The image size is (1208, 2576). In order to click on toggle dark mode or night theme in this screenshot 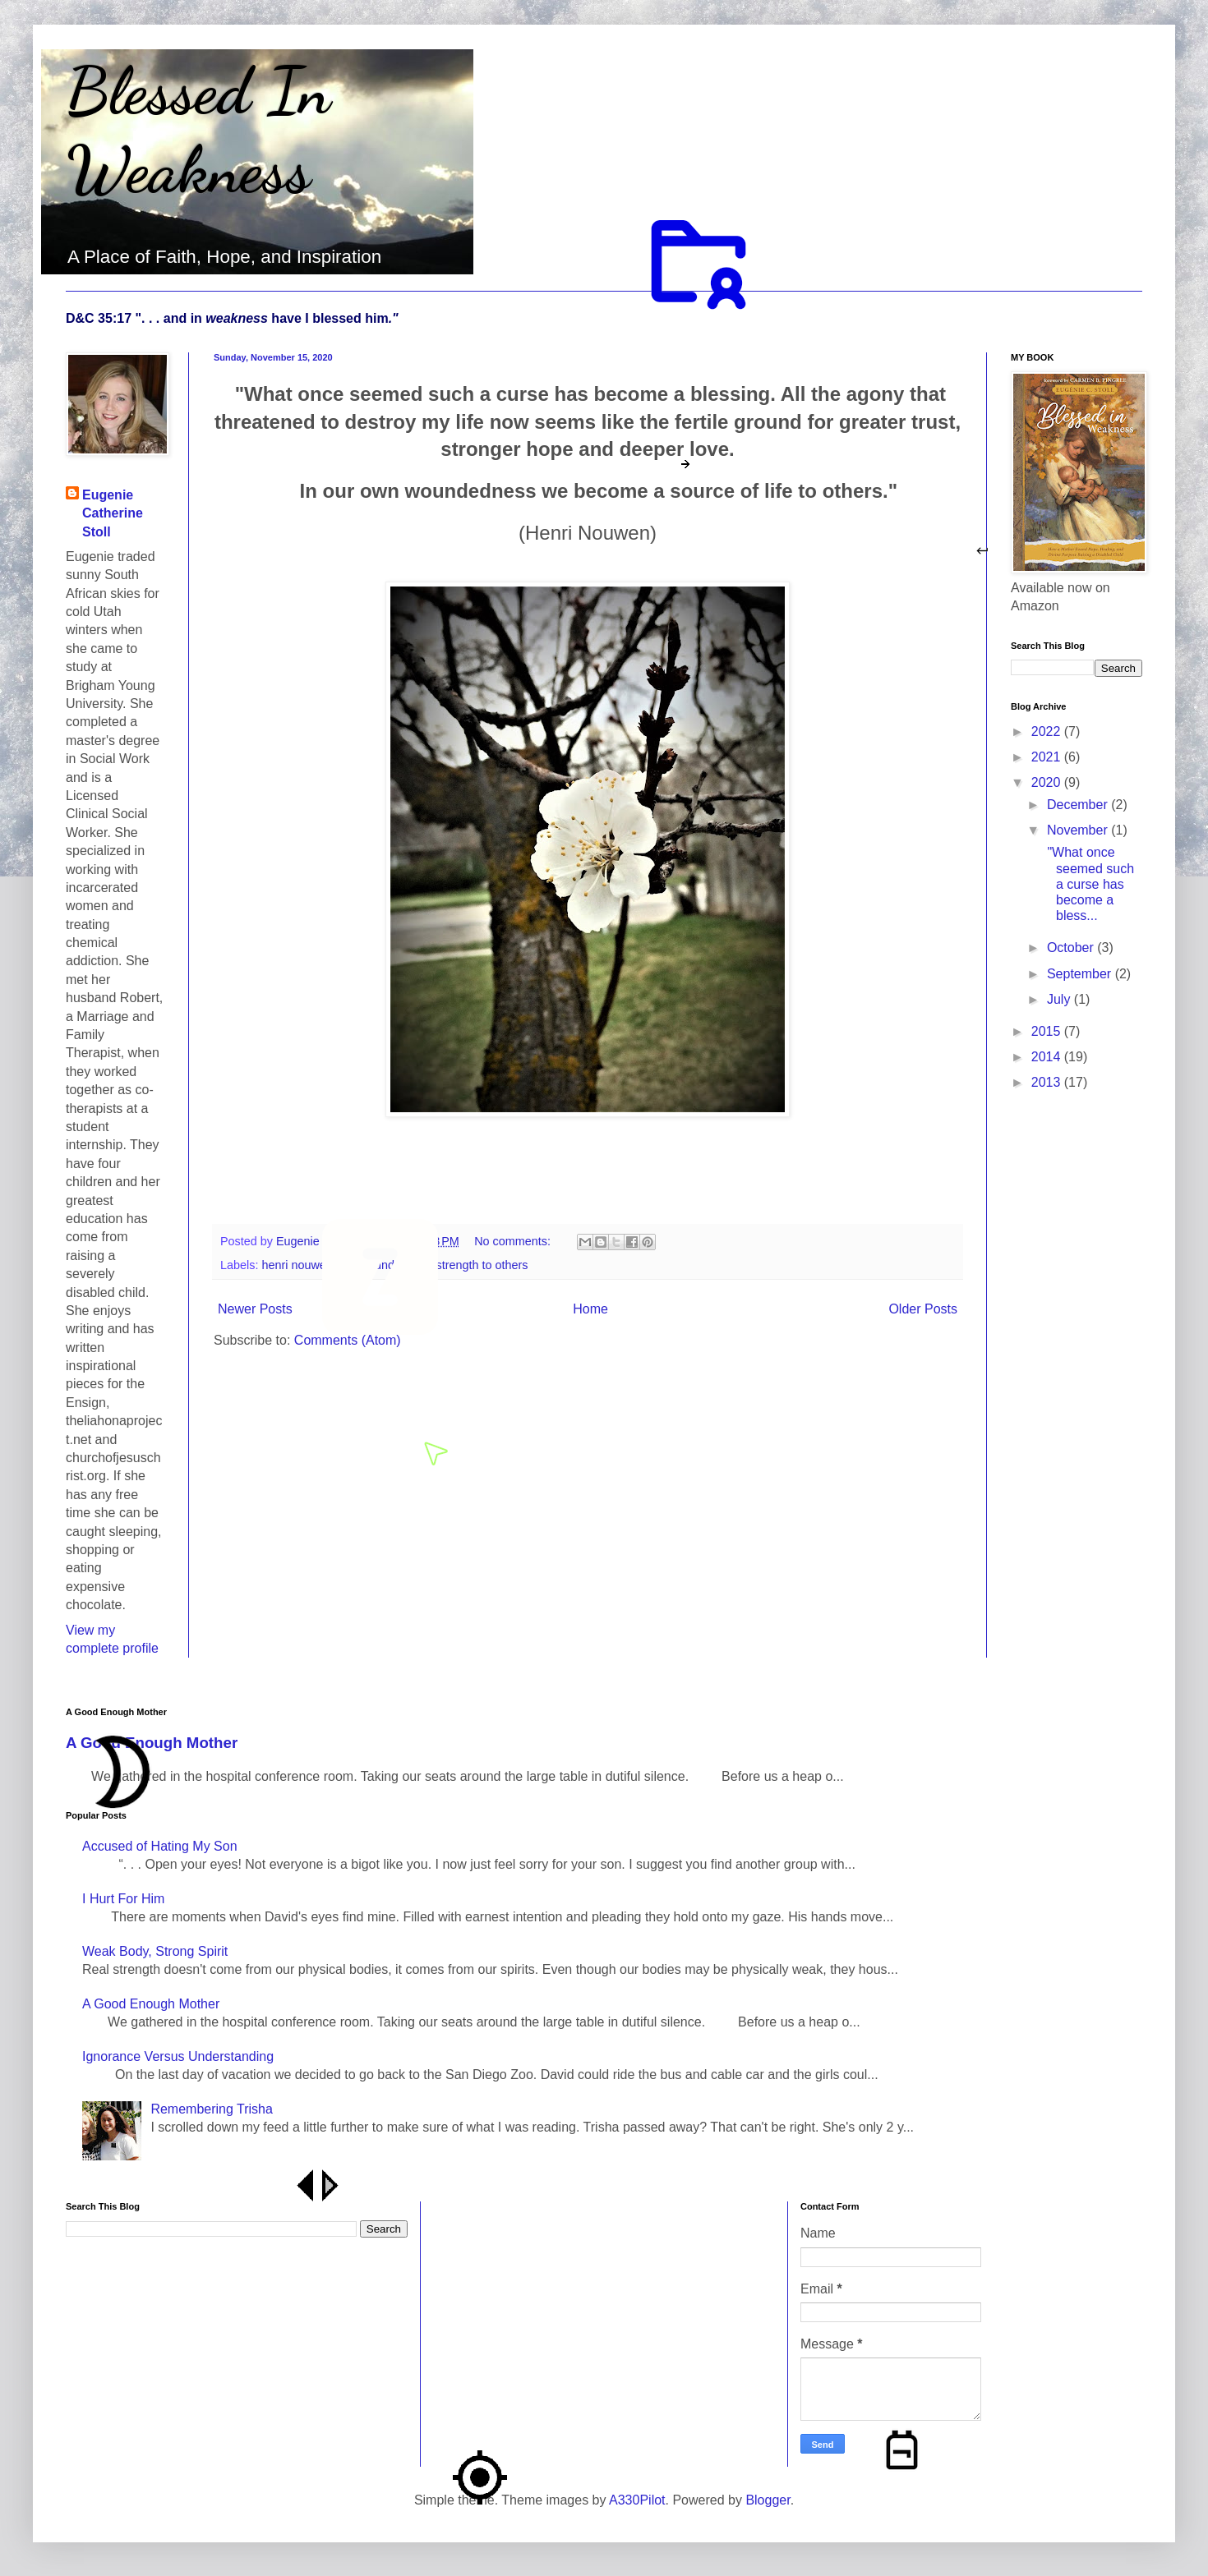, I will do `click(121, 1772)`.